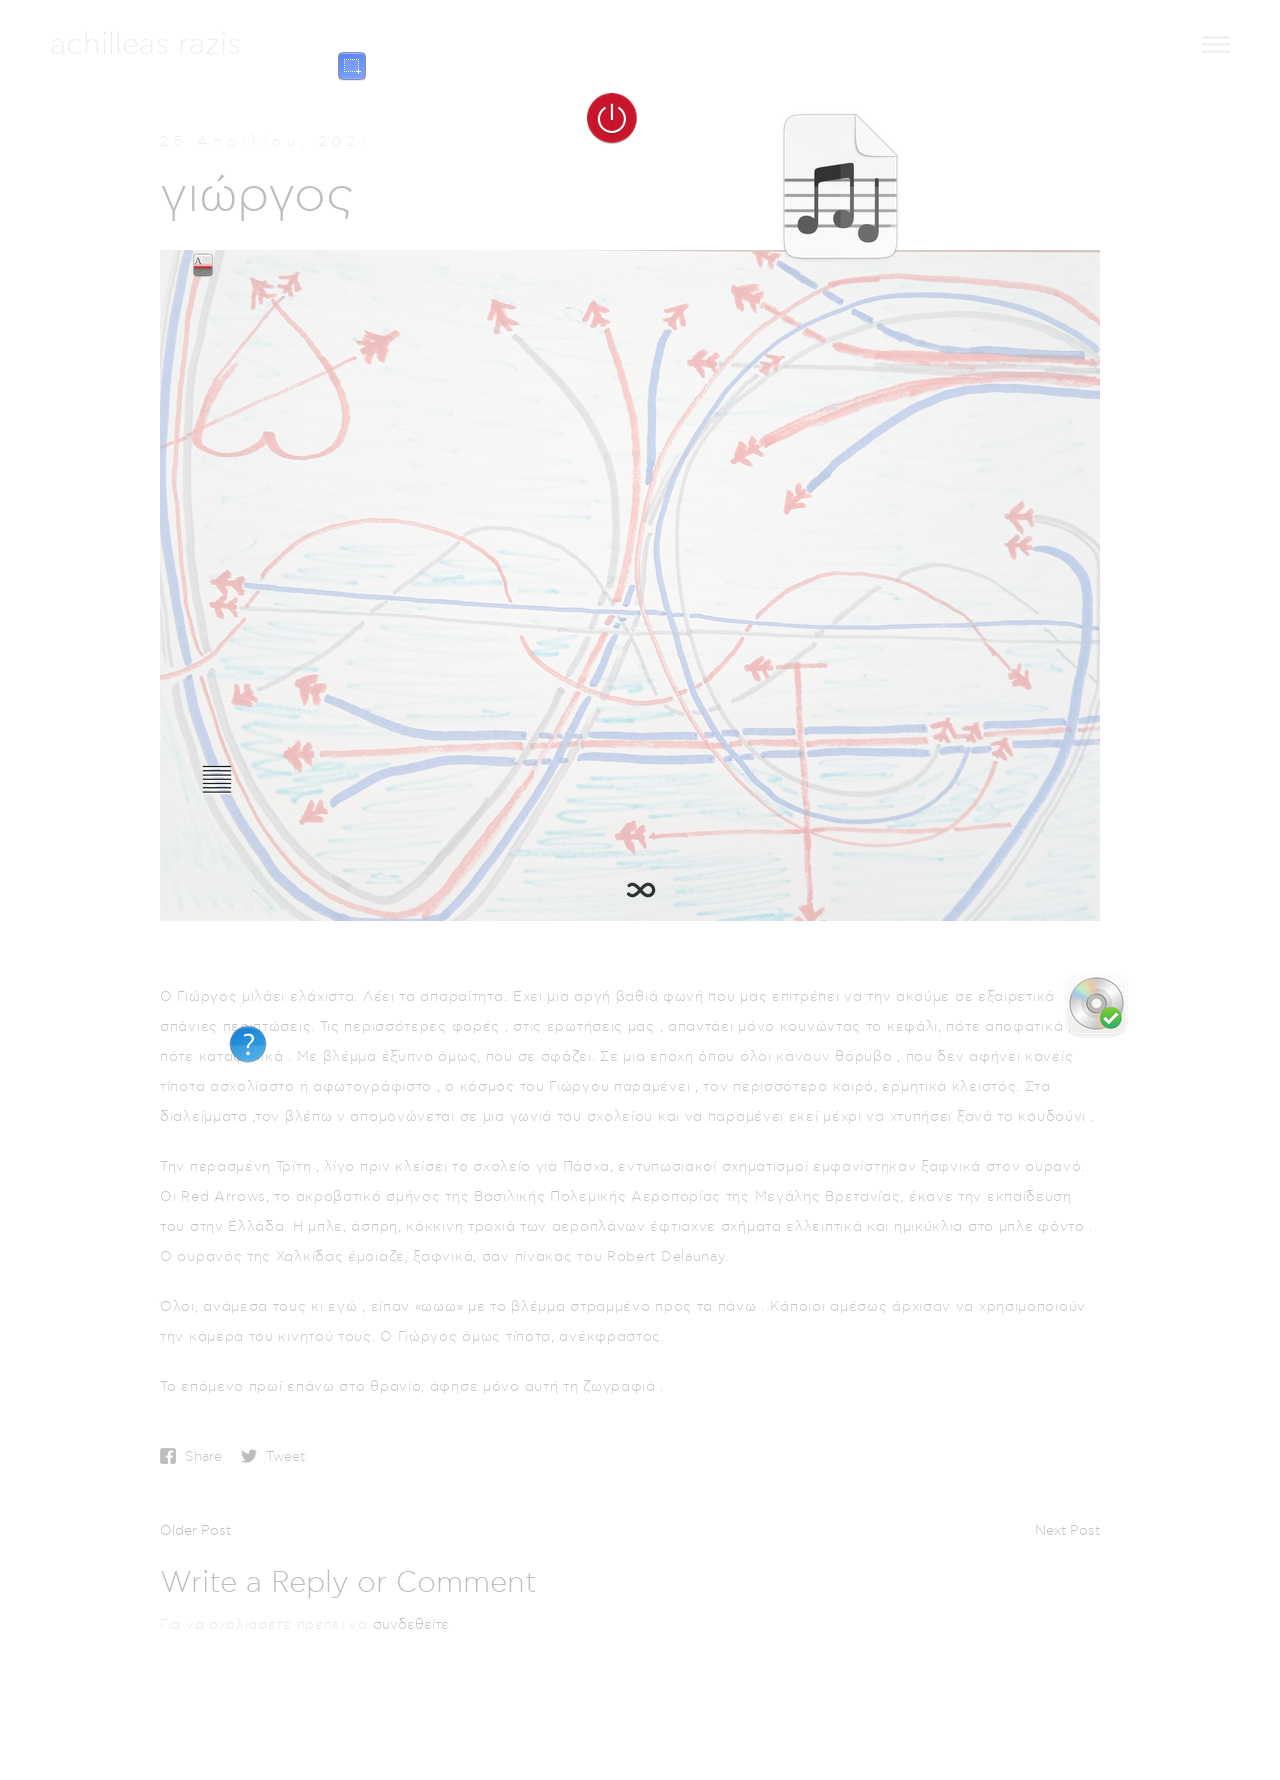 The height and width of the screenshot is (1780, 1280). Describe the element at coordinates (217, 780) in the screenshot. I see `justify text to fill the full width` at that location.